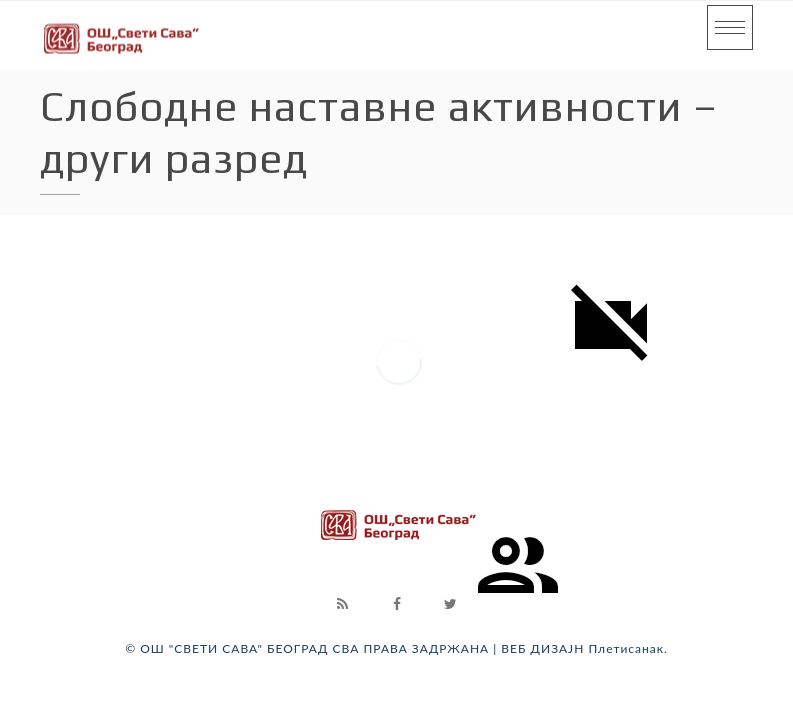  I want to click on view contacts or people list, so click(518, 565).